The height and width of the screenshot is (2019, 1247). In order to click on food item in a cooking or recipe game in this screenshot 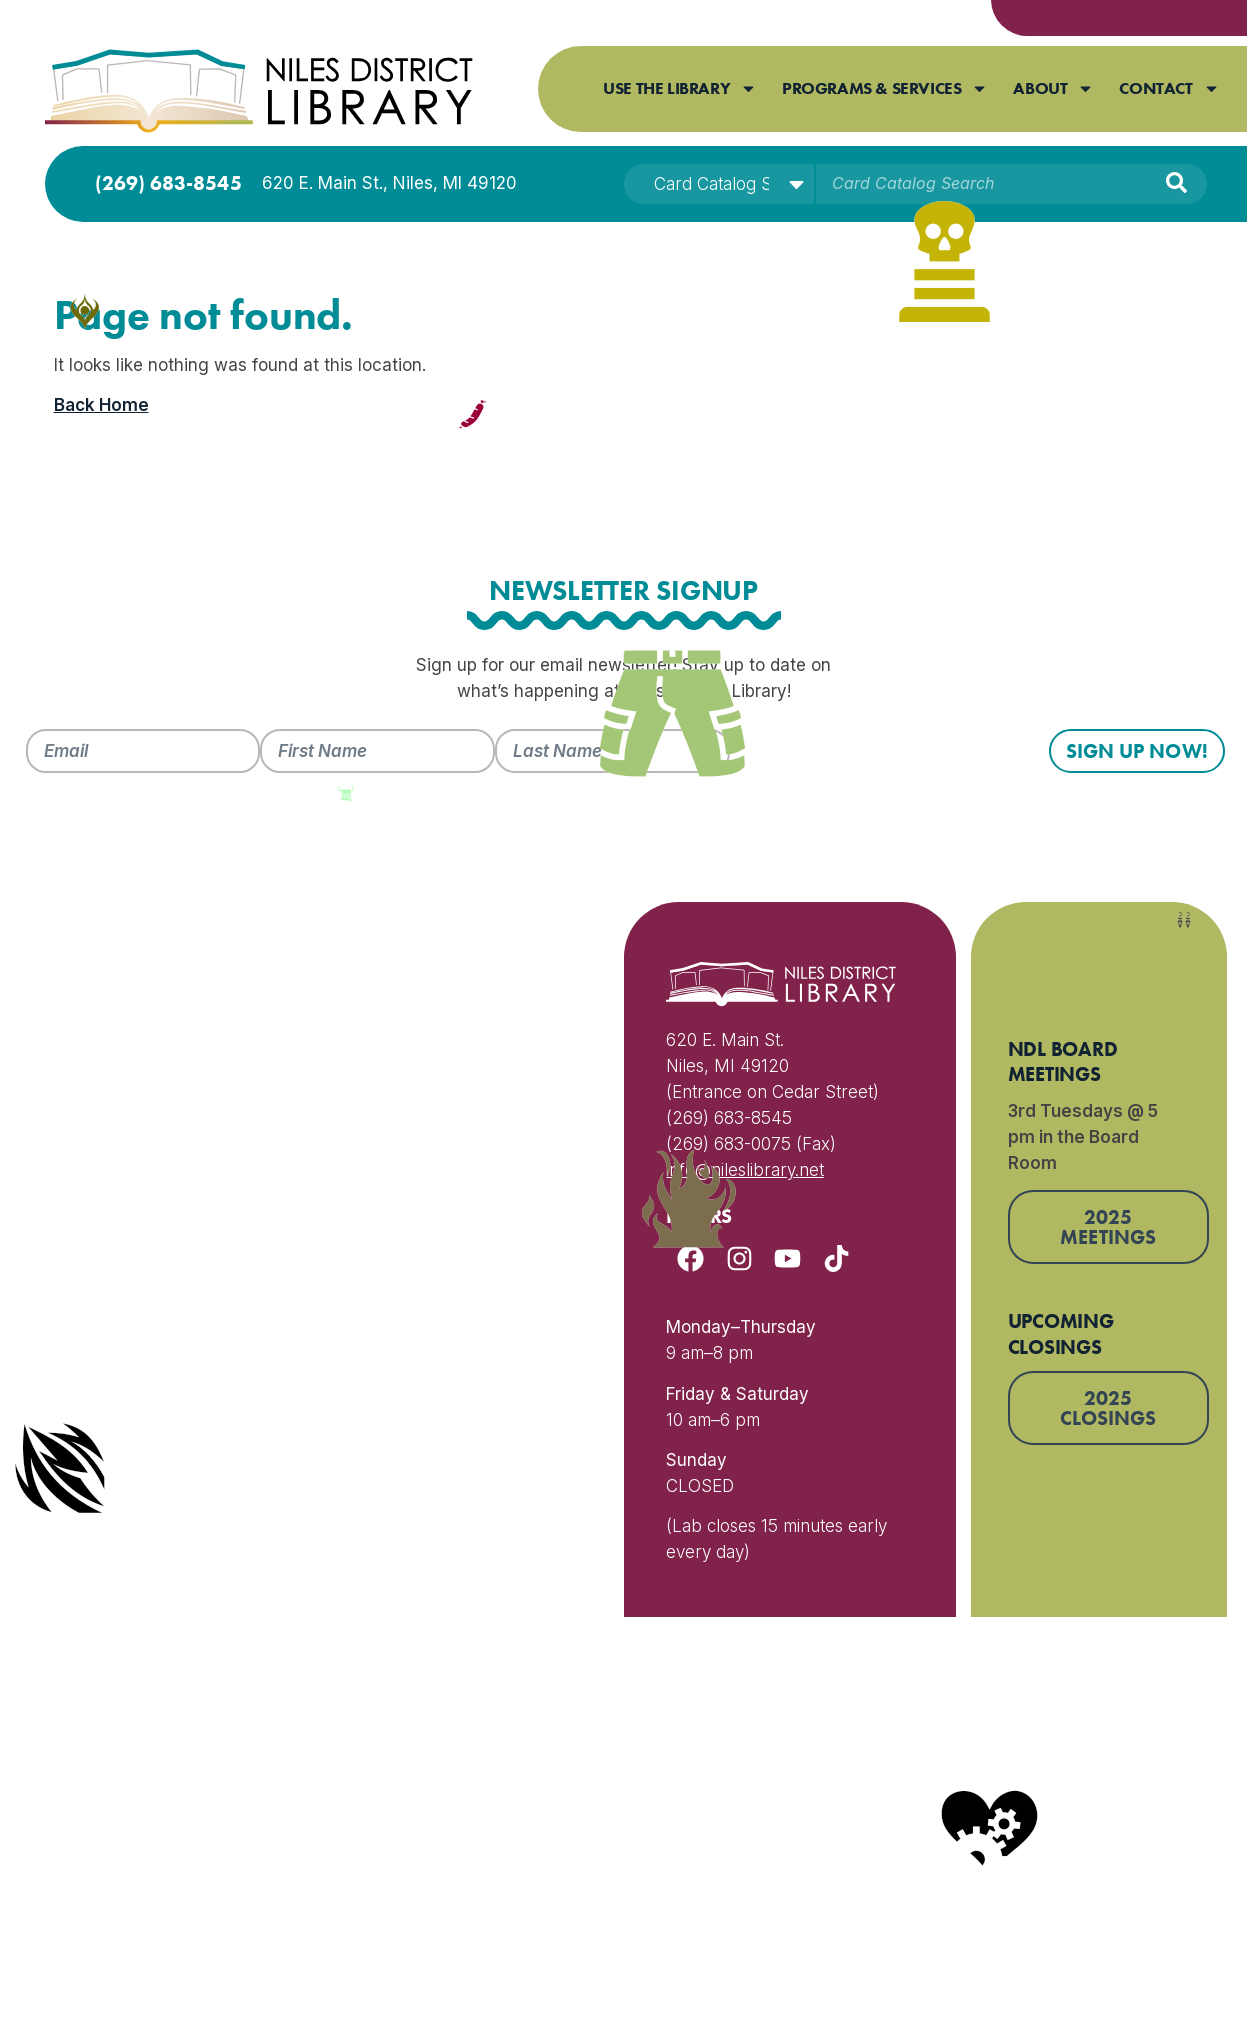, I will do `click(472, 414)`.